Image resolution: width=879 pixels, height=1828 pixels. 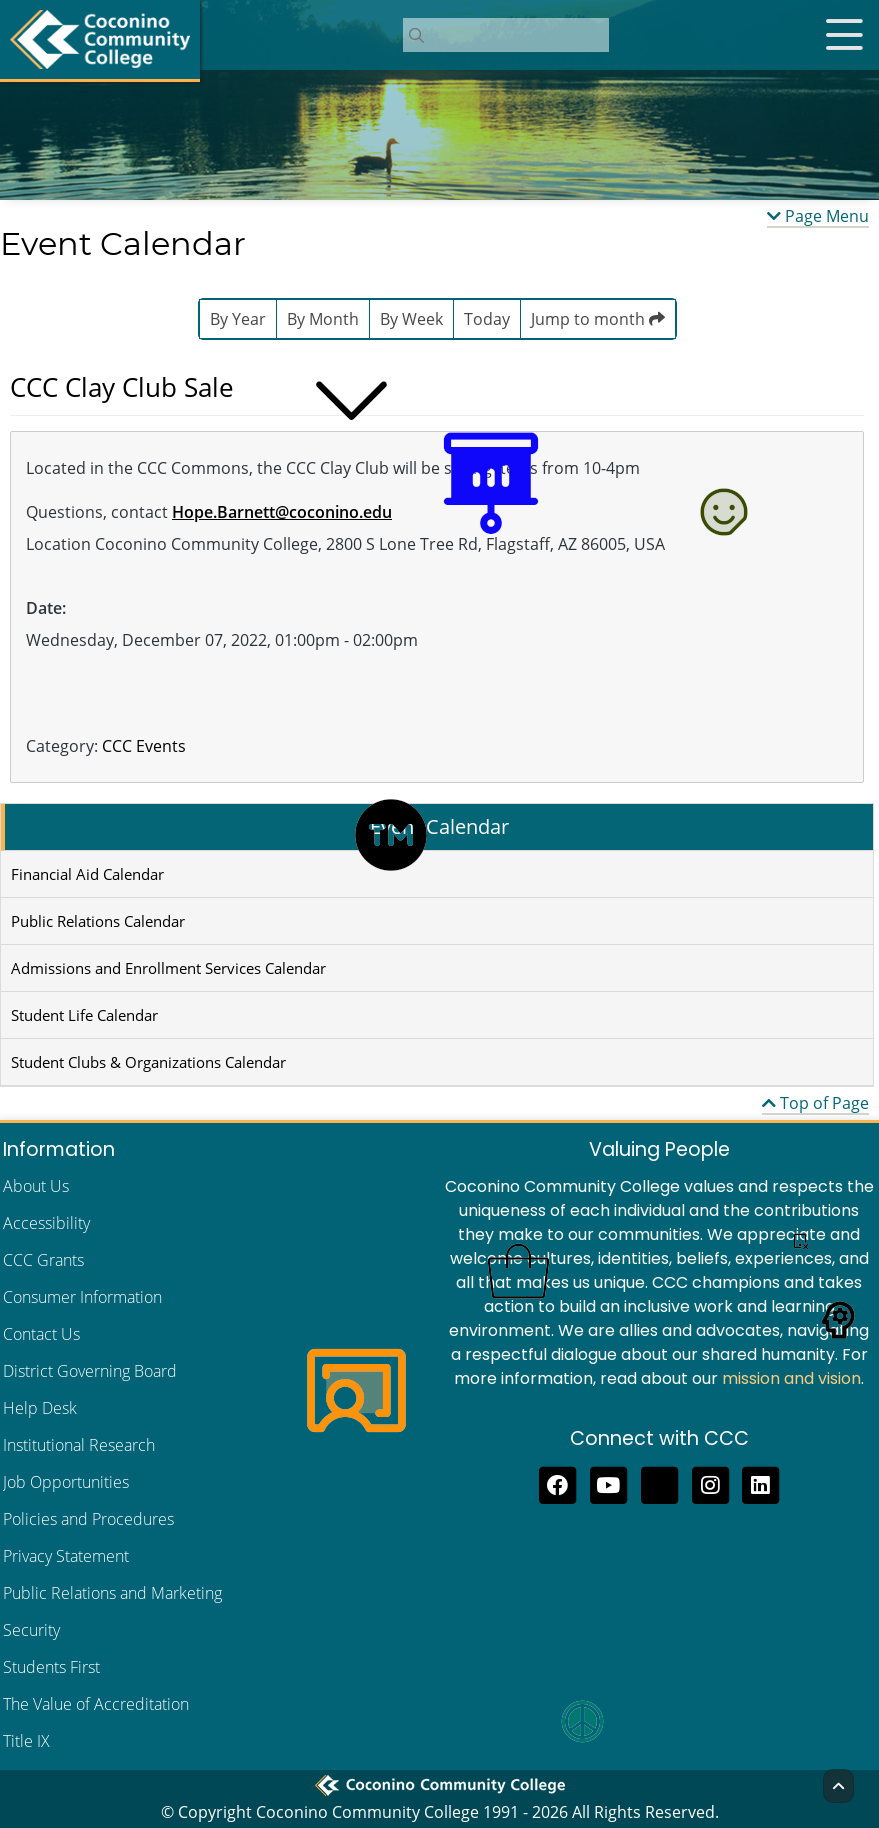 What do you see at coordinates (838, 1320) in the screenshot?
I see `access mental health or psychology features` at bounding box center [838, 1320].